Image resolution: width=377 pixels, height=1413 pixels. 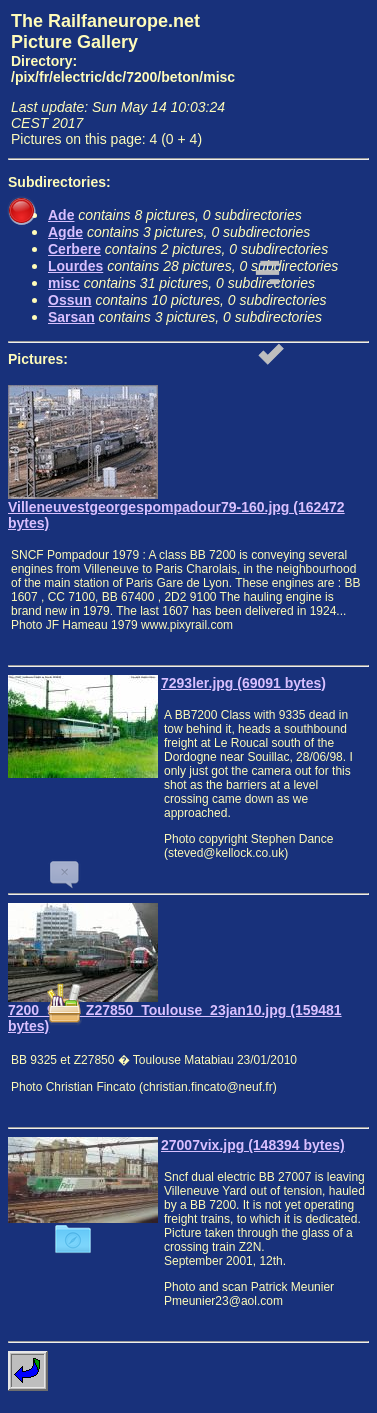 What do you see at coordinates (21, 210) in the screenshot?
I see `start recording audio or video` at bounding box center [21, 210].